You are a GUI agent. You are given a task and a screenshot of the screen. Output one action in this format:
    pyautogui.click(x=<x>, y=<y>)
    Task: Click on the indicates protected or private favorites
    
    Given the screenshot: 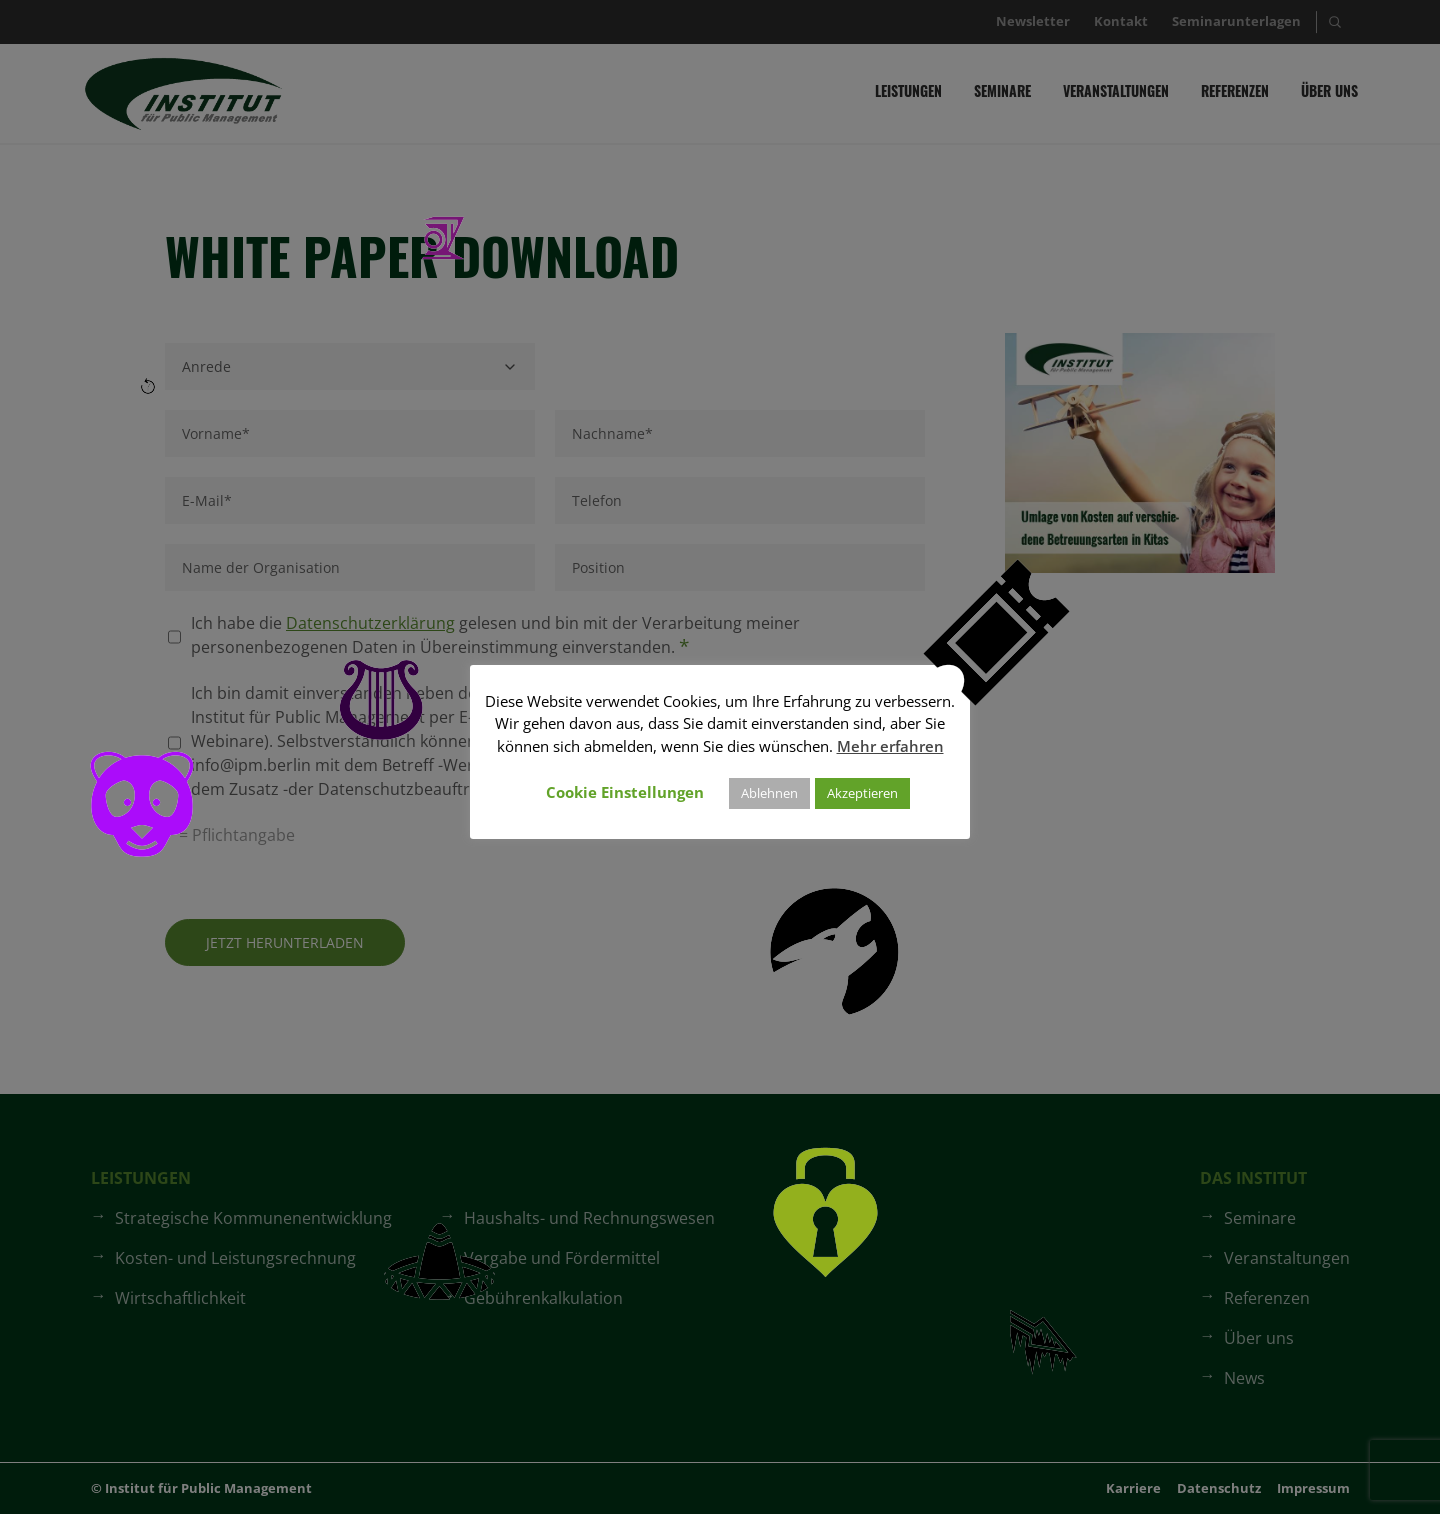 What is the action you would take?
    pyautogui.click(x=825, y=1212)
    